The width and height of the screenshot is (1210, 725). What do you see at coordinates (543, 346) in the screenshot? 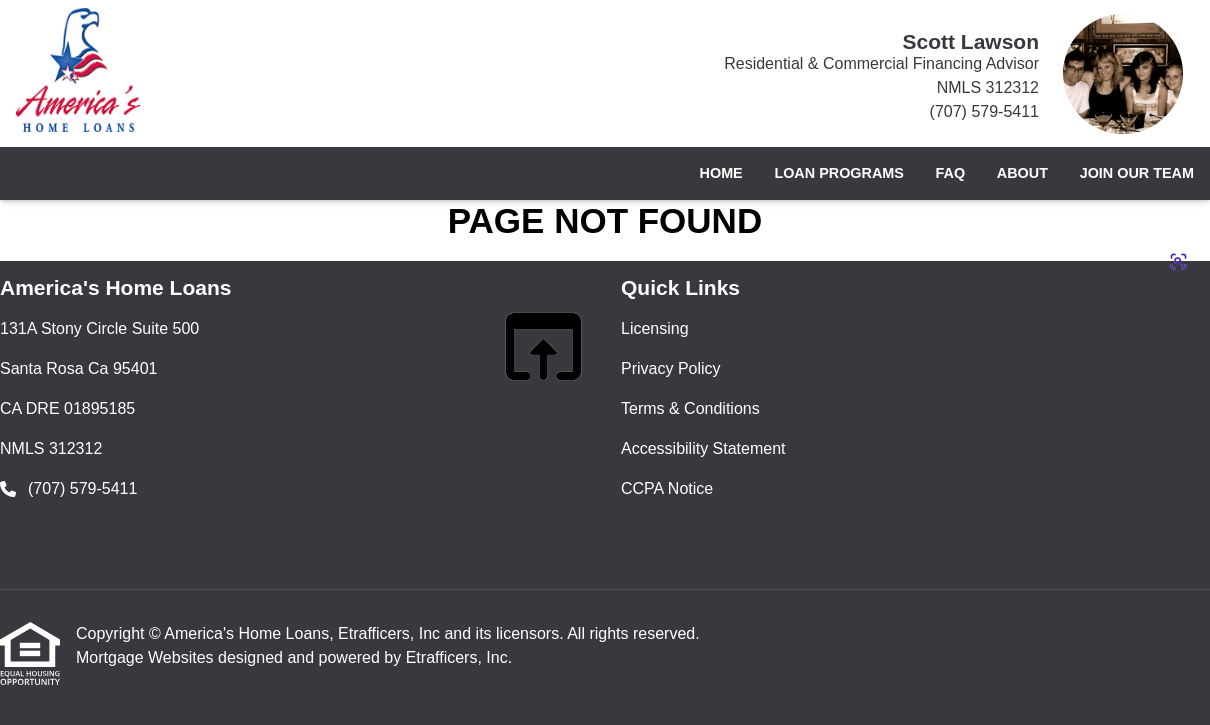
I see `open link in browser` at bounding box center [543, 346].